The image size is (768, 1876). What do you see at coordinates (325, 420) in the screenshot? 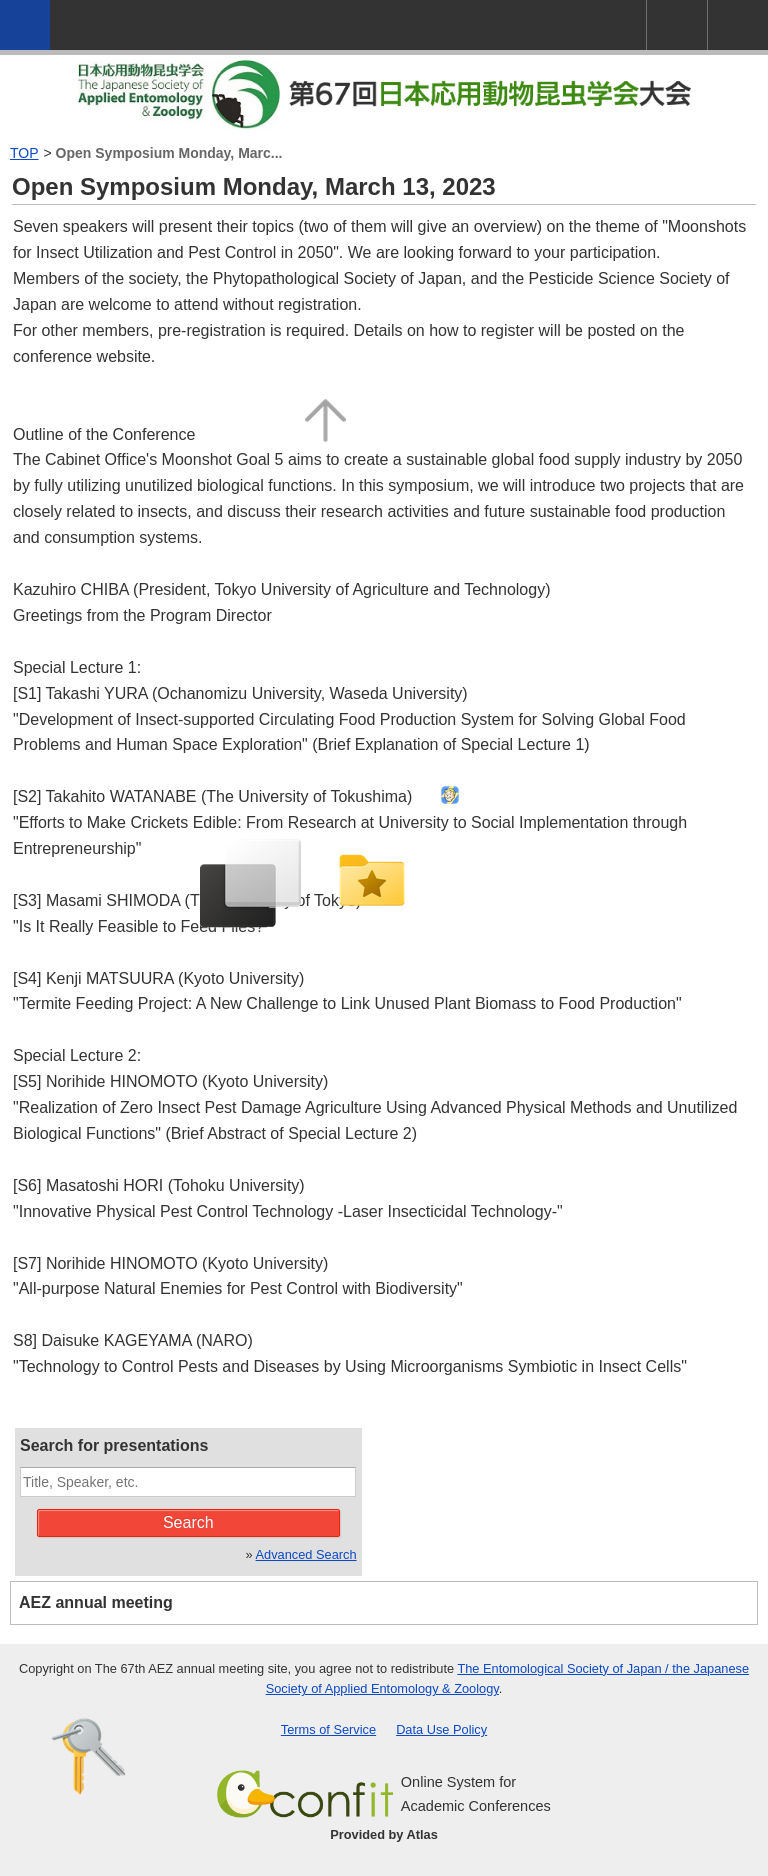
I see `upload or send file` at bounding box center [325, 420].